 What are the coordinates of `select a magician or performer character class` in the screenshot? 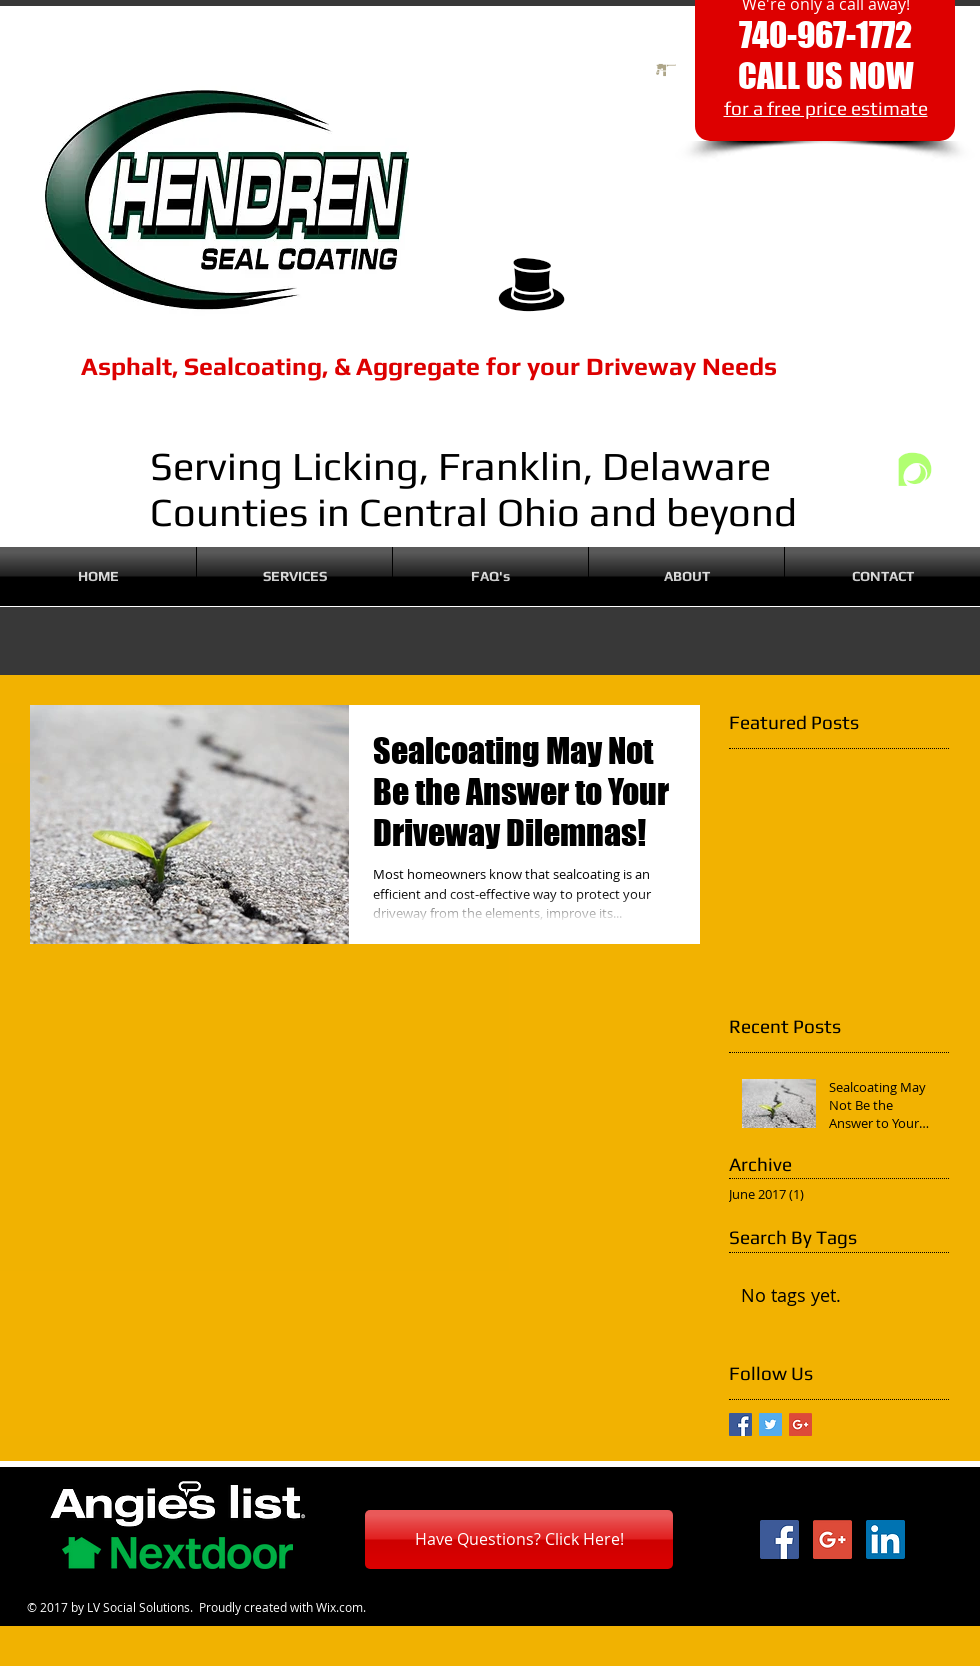 It's located at (531, 285).